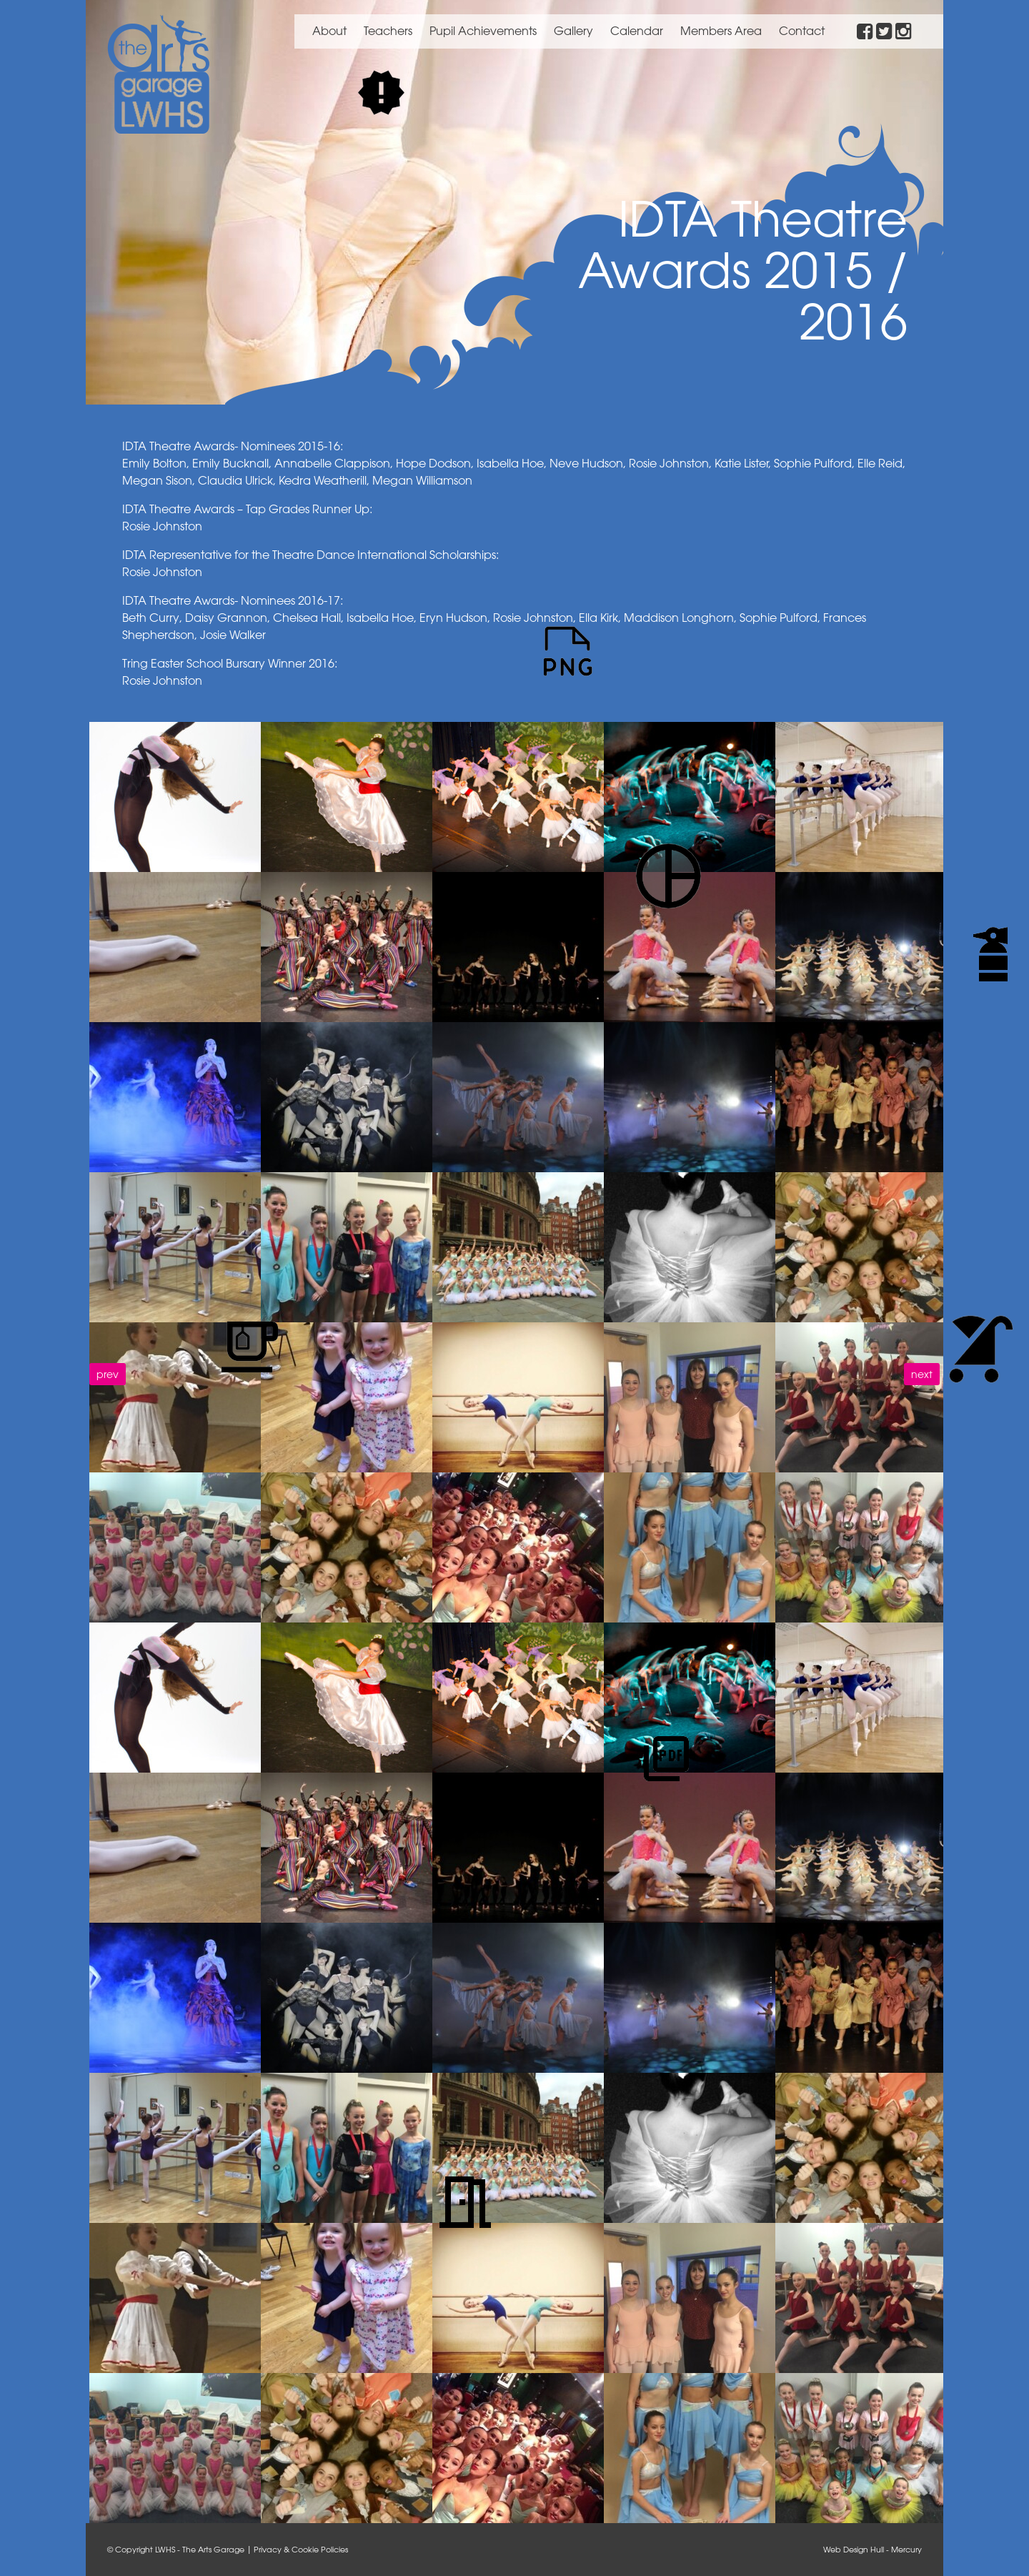  I want to click on a PNG image file, so click(567, 653).